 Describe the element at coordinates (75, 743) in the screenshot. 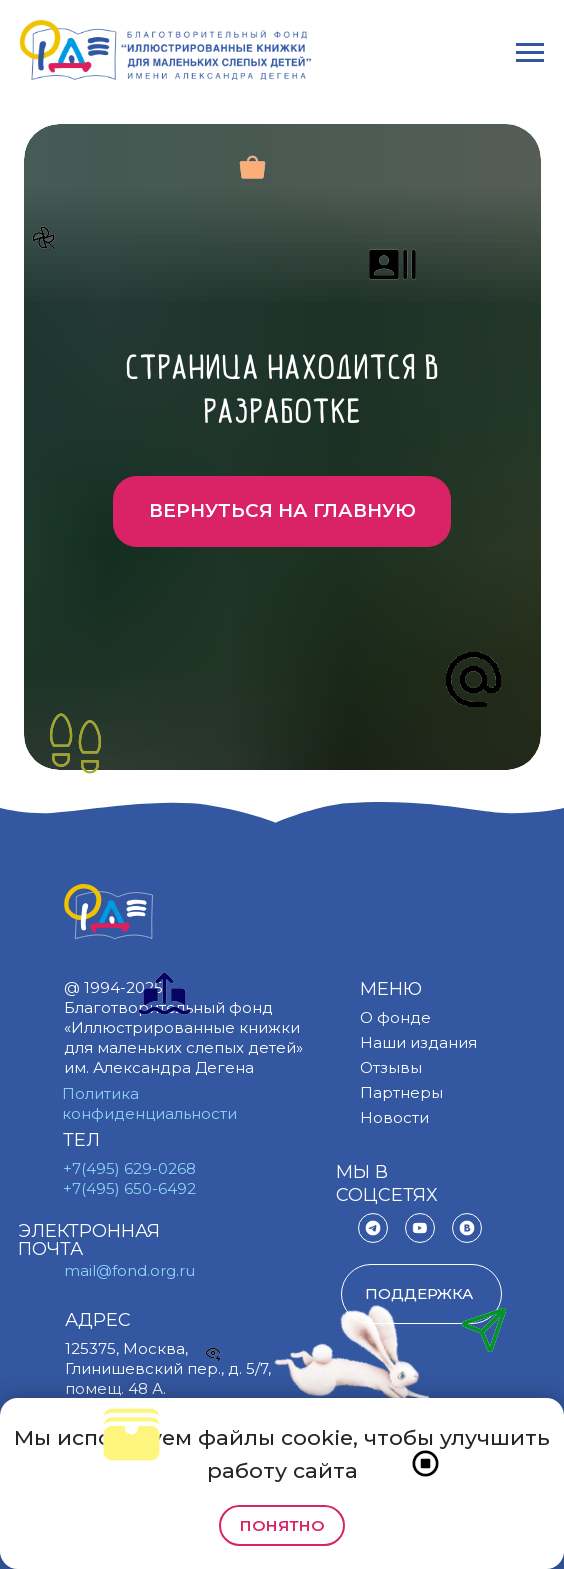

I see `view step count or walking activity` at that location.